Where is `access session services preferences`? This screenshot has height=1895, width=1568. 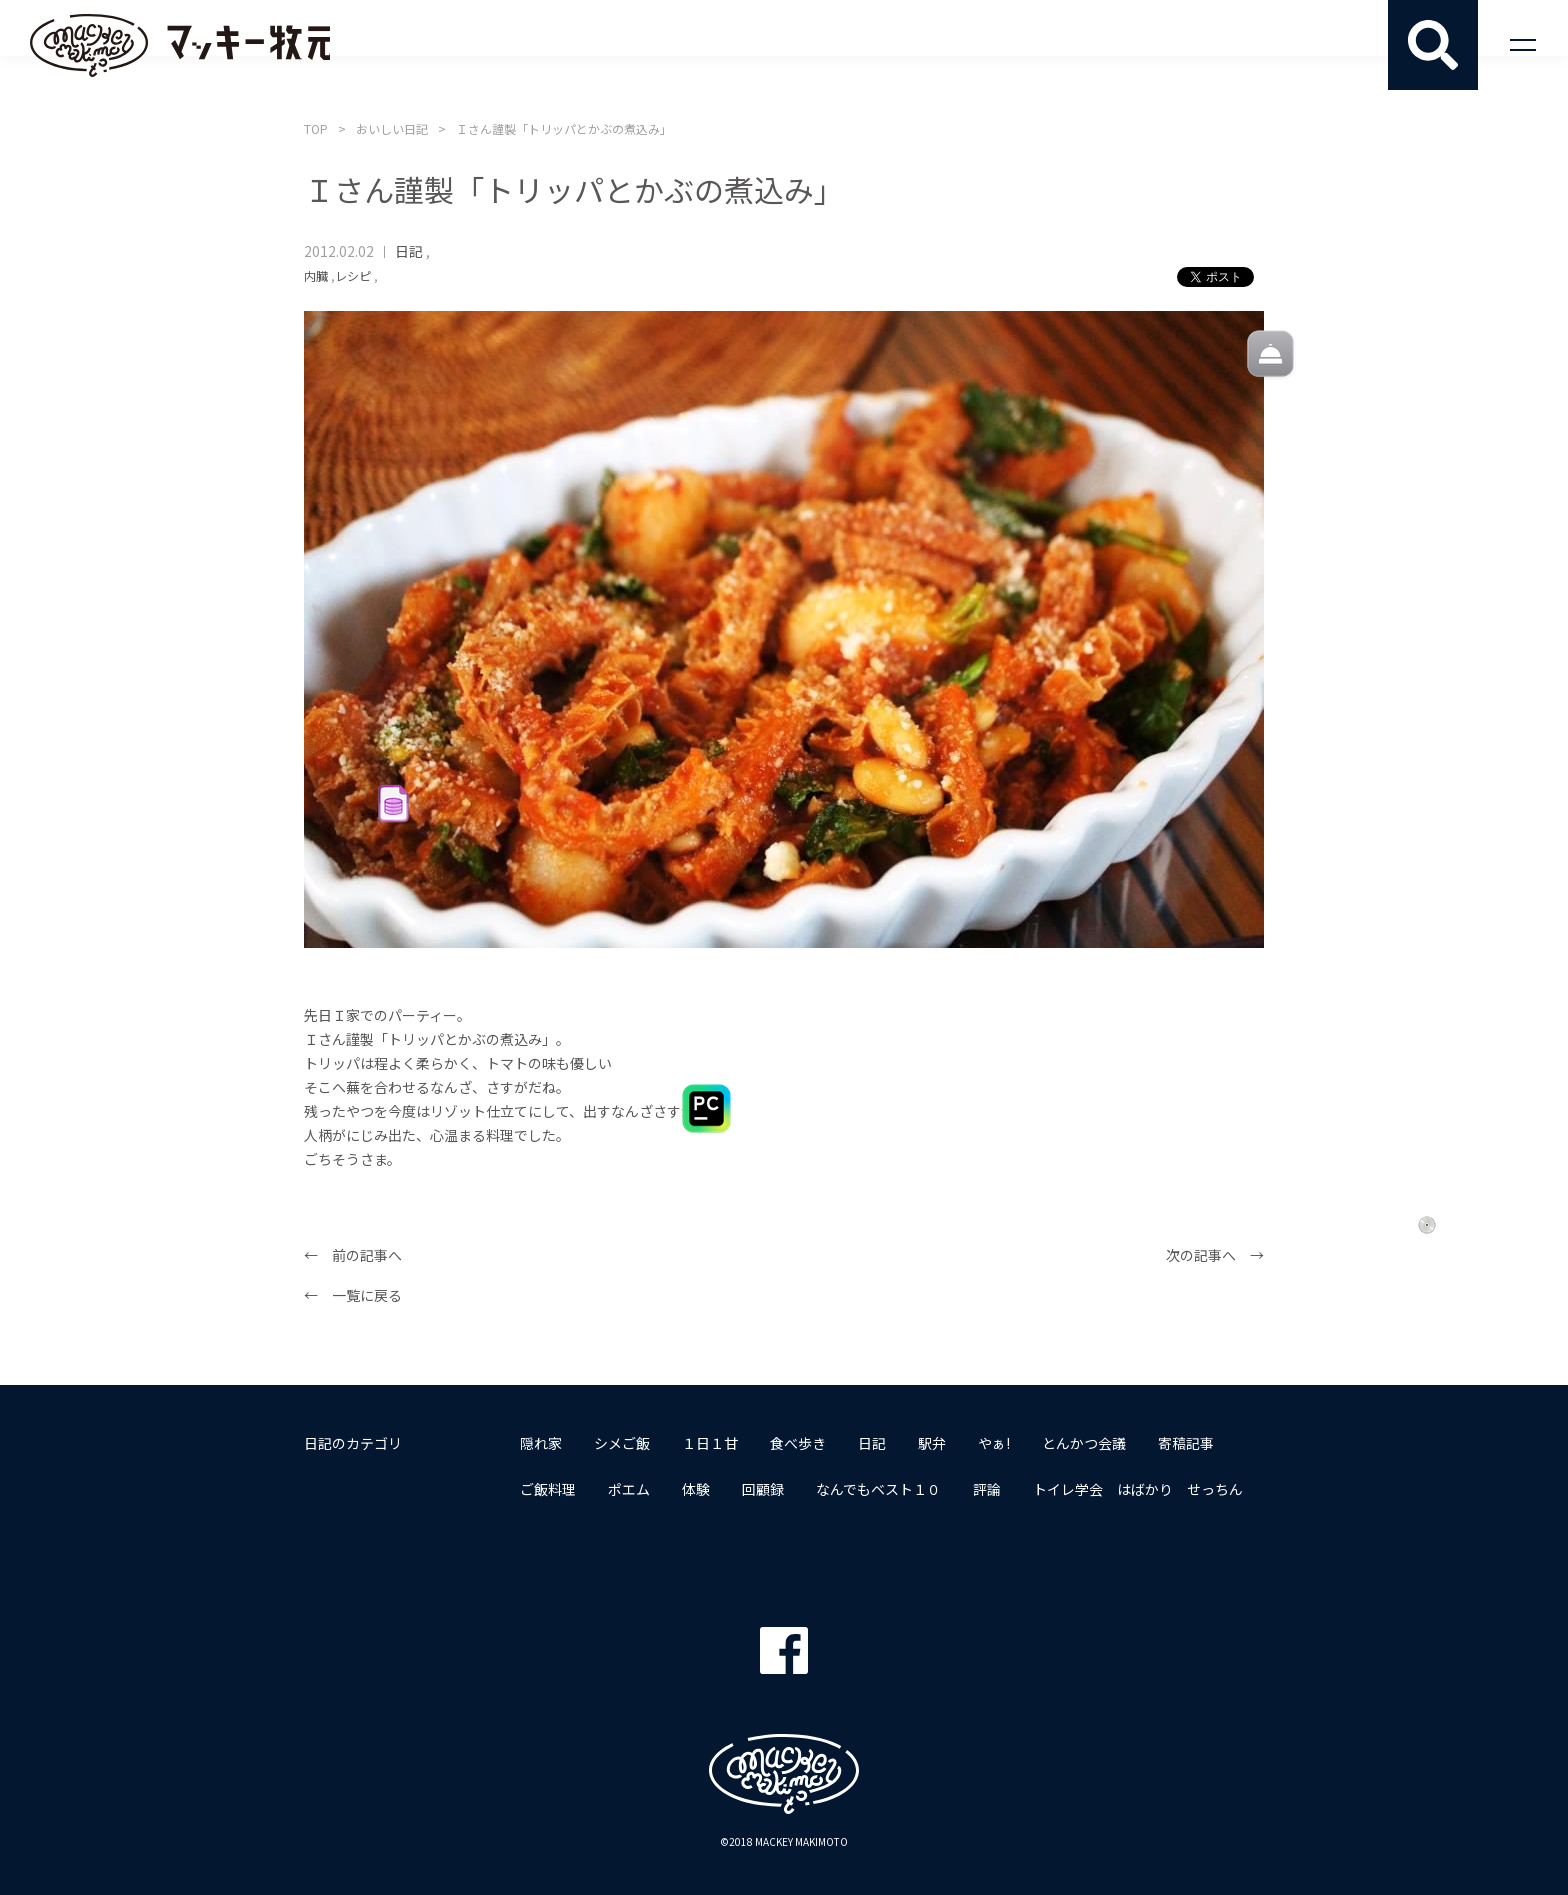
access session services preferences is located at coordinates (1270, 354).